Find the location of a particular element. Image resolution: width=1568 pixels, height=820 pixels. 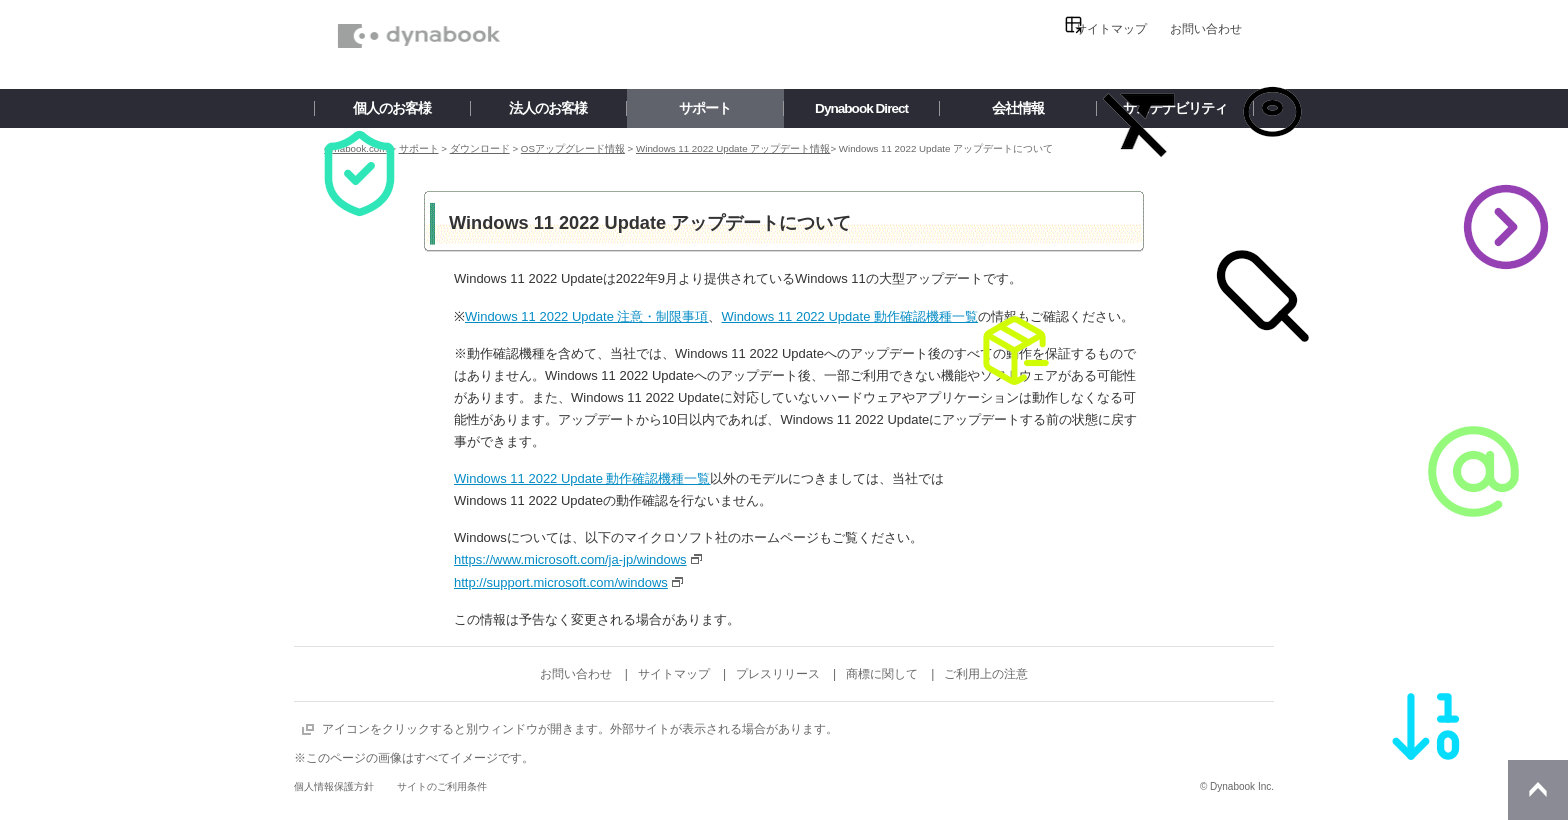

mention a user in a post or comment is located at coordinates (1473, 471).